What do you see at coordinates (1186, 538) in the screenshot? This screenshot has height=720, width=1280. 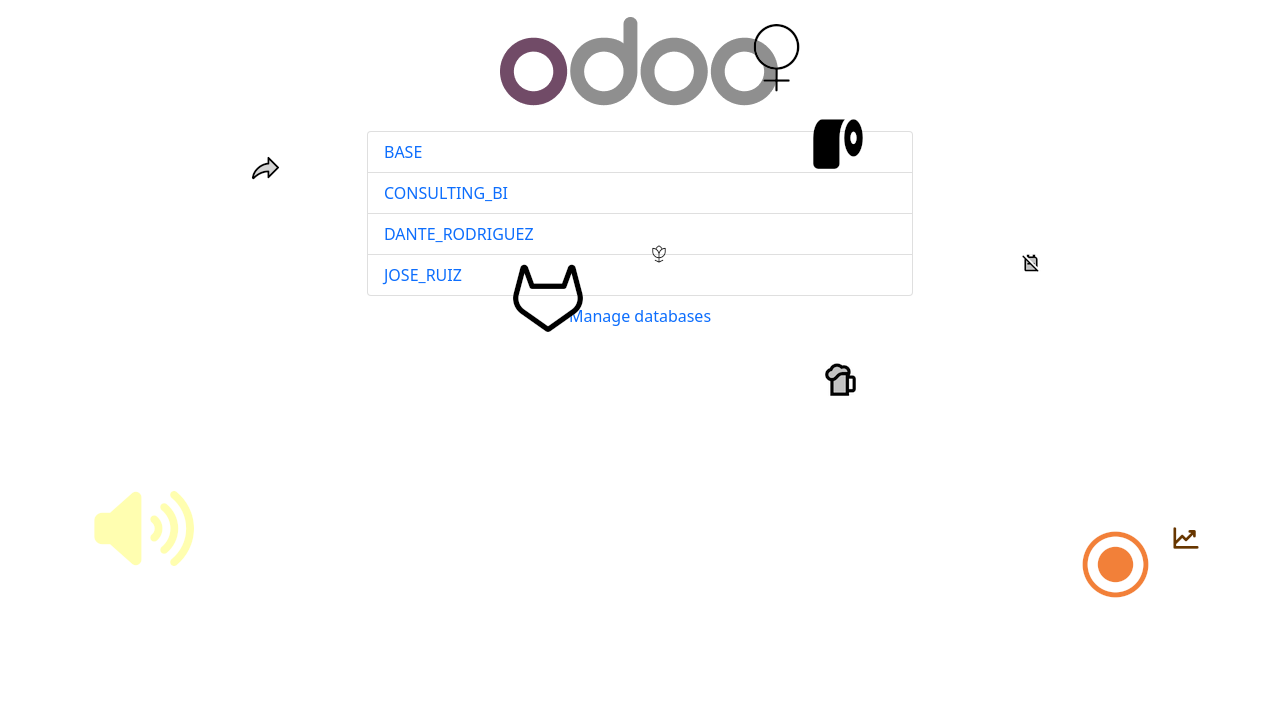 I see `view analytics or performance metrics` at bounding box center [1186, 538].